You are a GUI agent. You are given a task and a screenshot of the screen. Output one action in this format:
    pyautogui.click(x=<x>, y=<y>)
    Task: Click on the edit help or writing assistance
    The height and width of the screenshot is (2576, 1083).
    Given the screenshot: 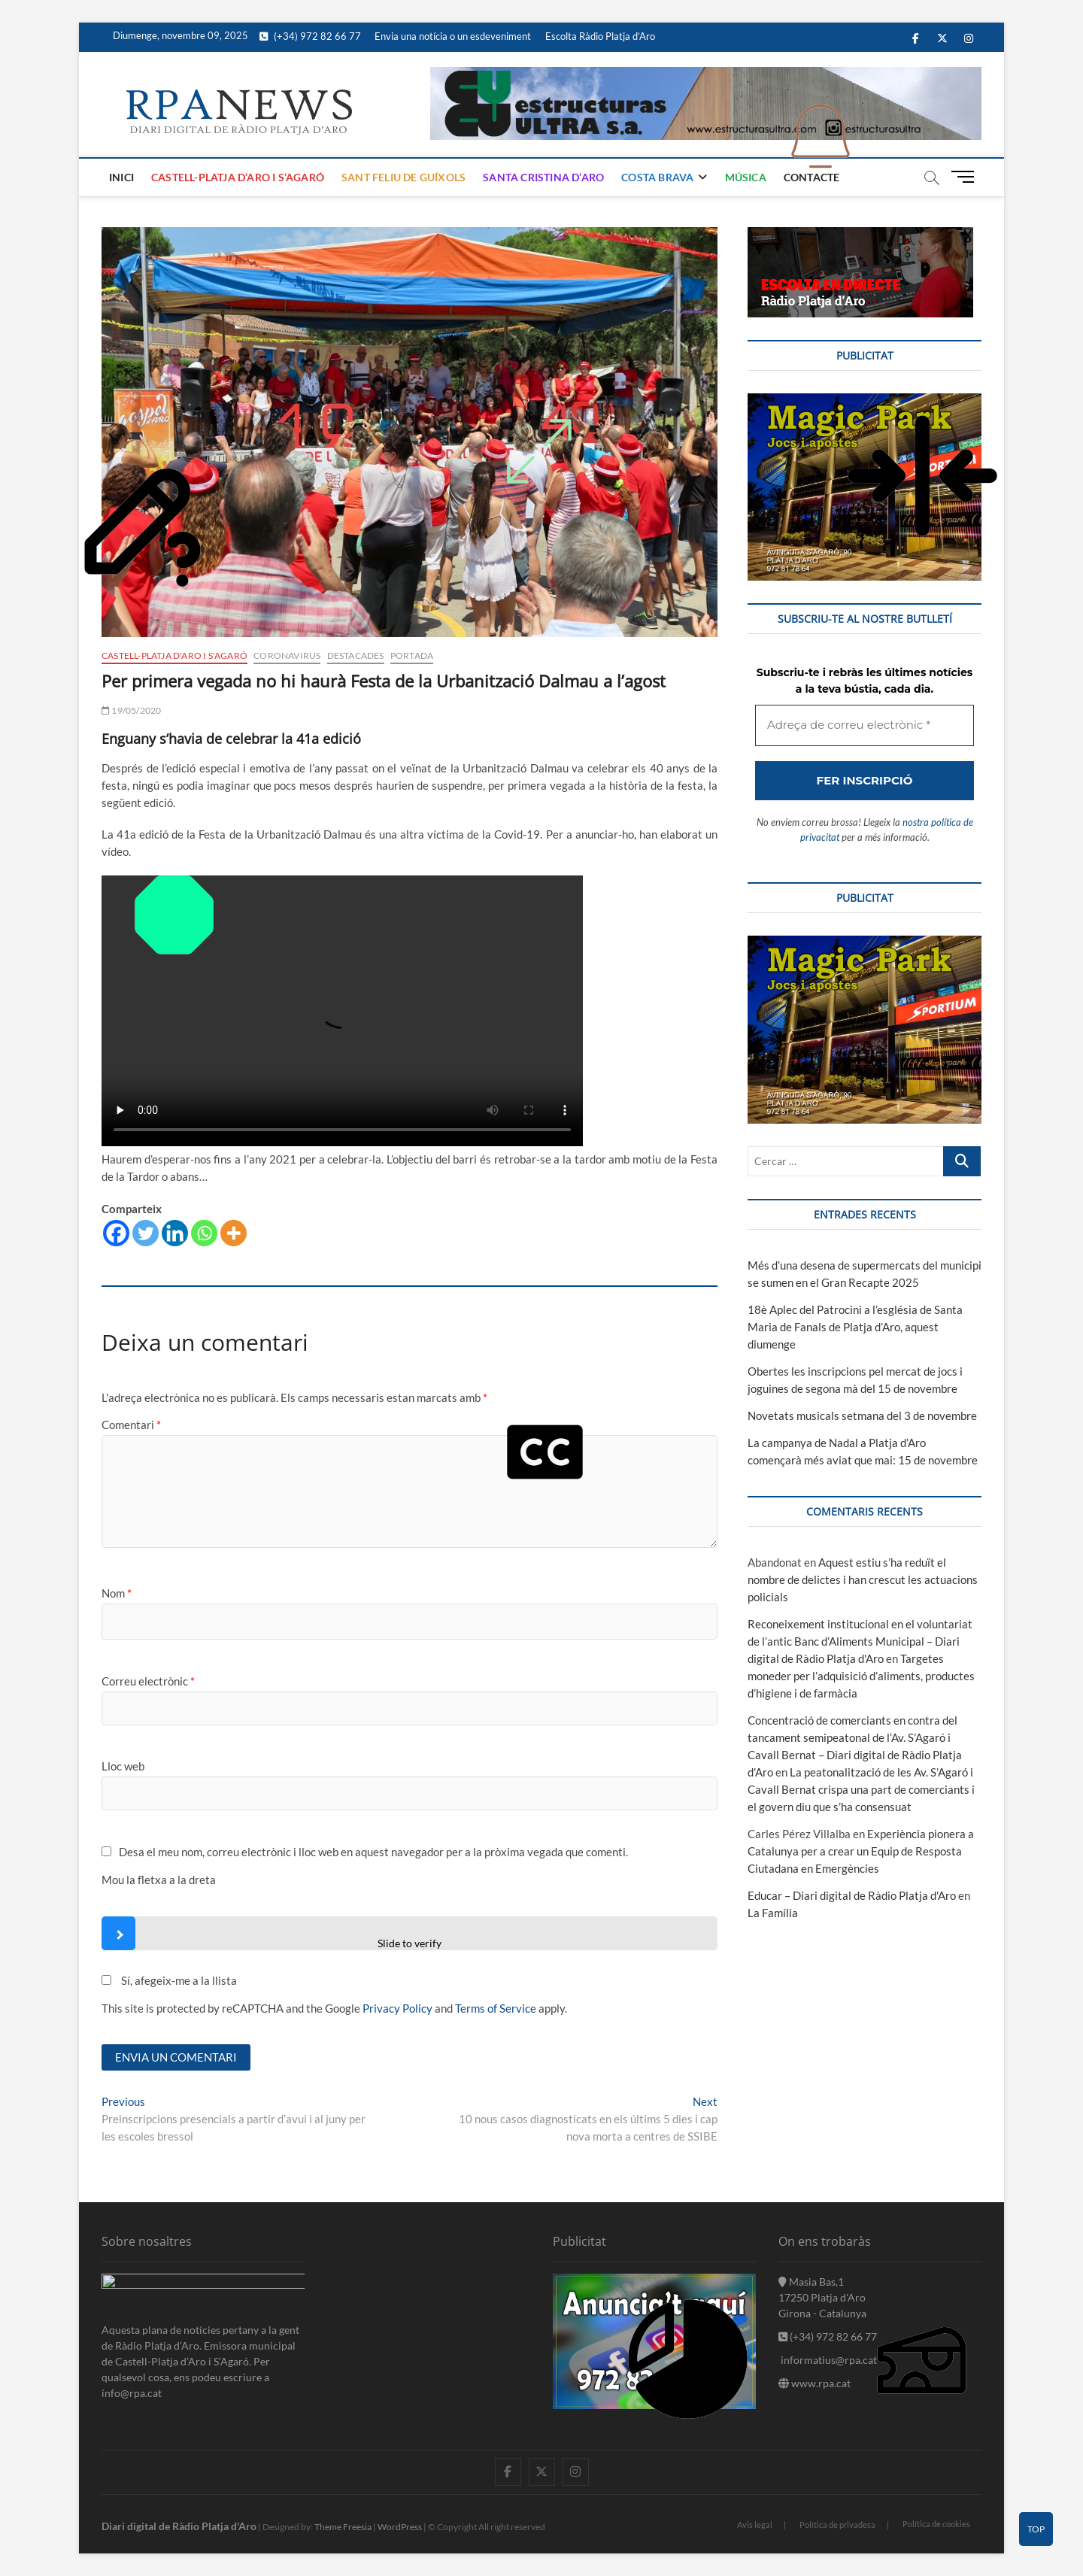 What is the action you would take?
    pyautogui.click(x=139, y=519)
    